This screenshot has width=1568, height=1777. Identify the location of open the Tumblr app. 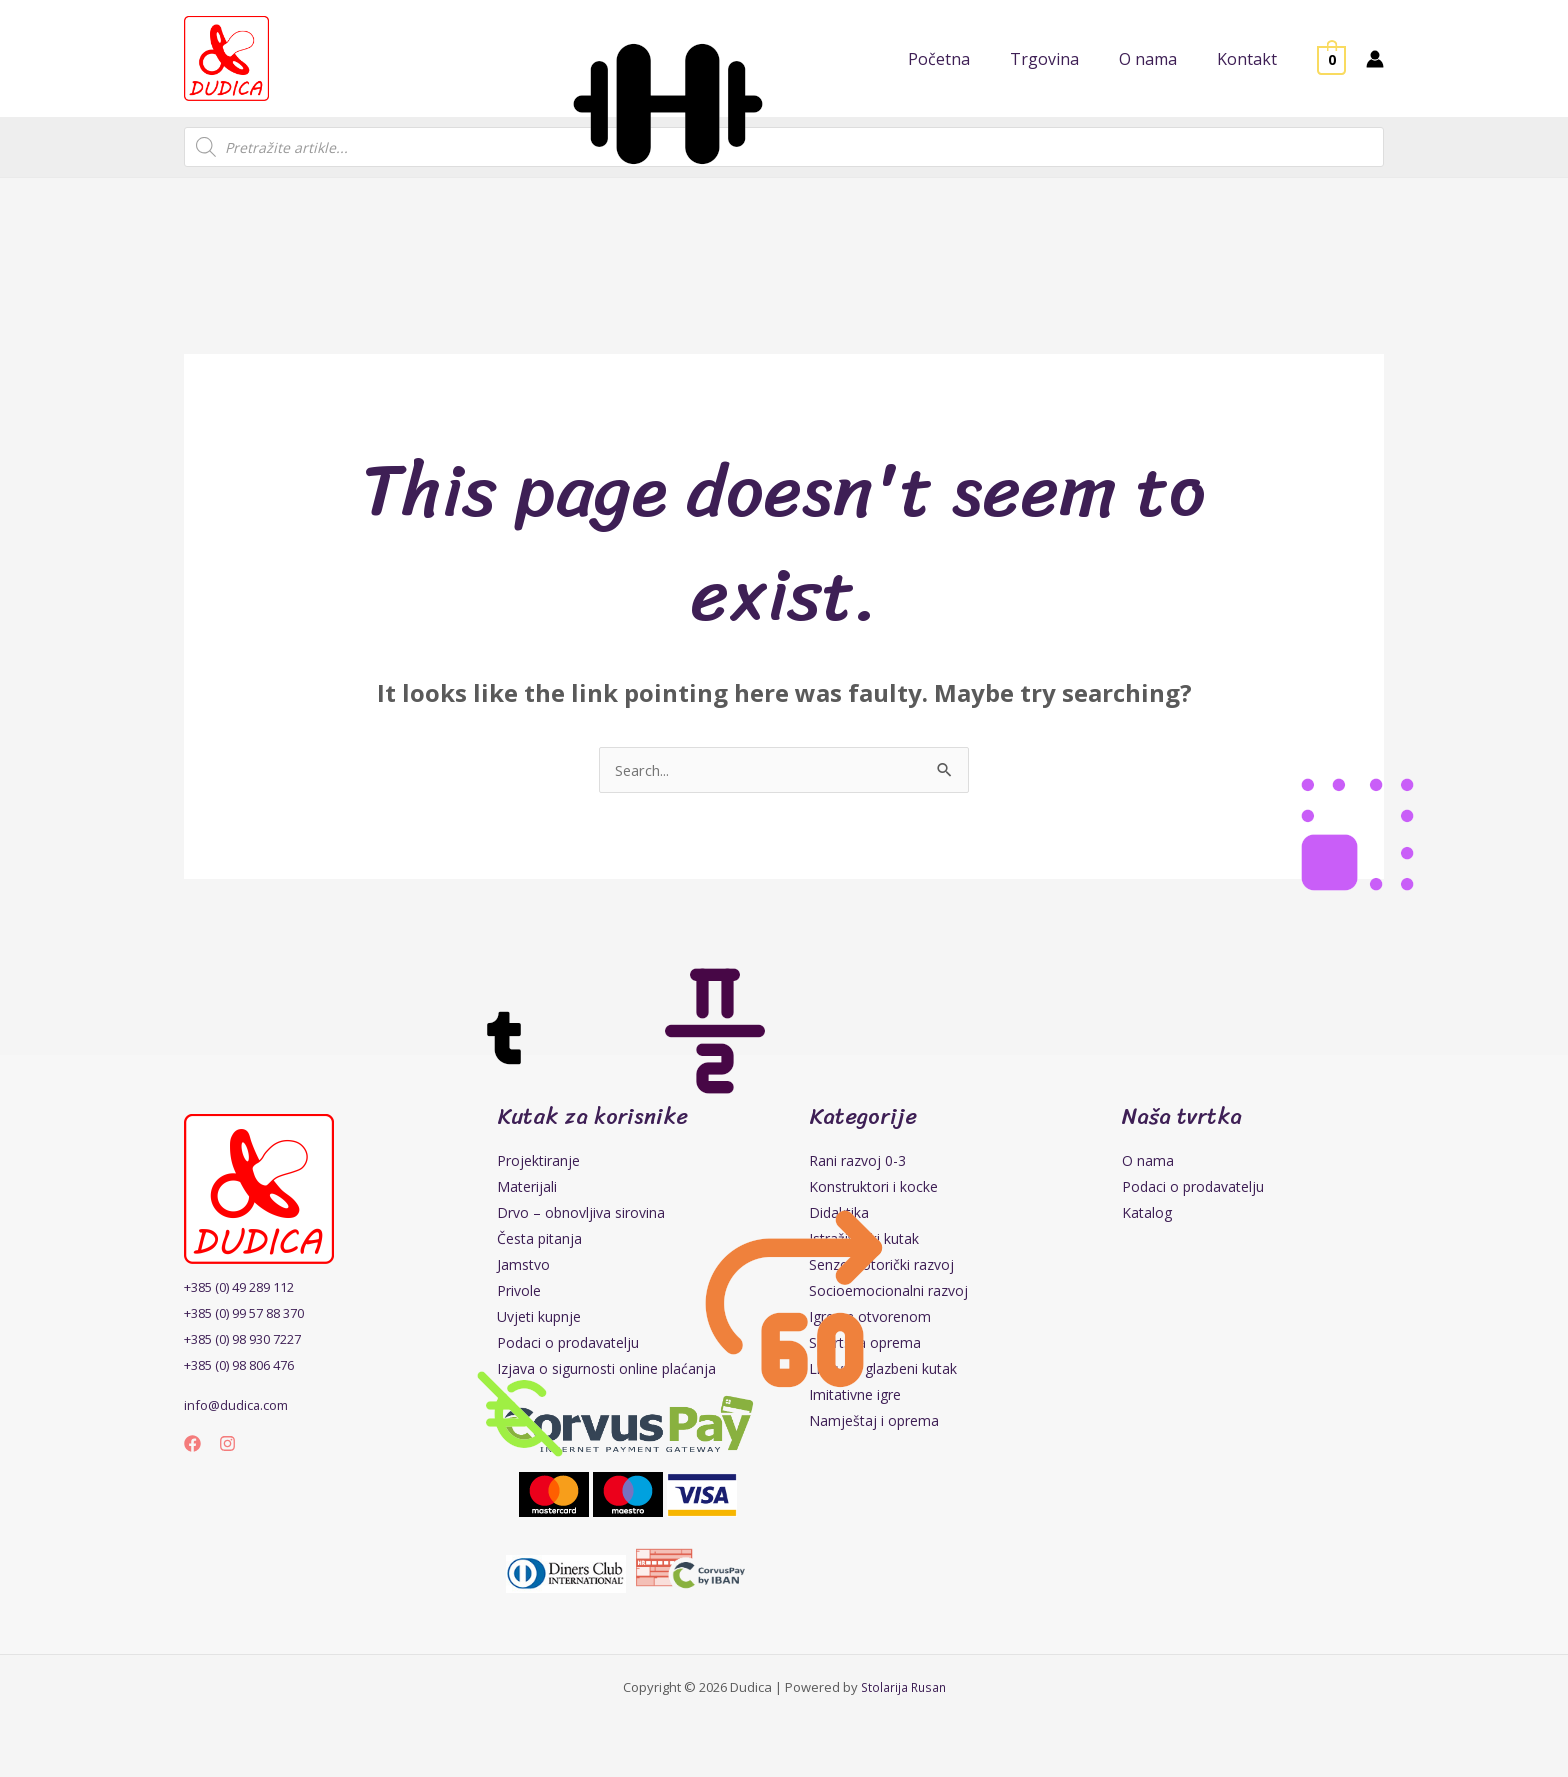
(504, 1038).